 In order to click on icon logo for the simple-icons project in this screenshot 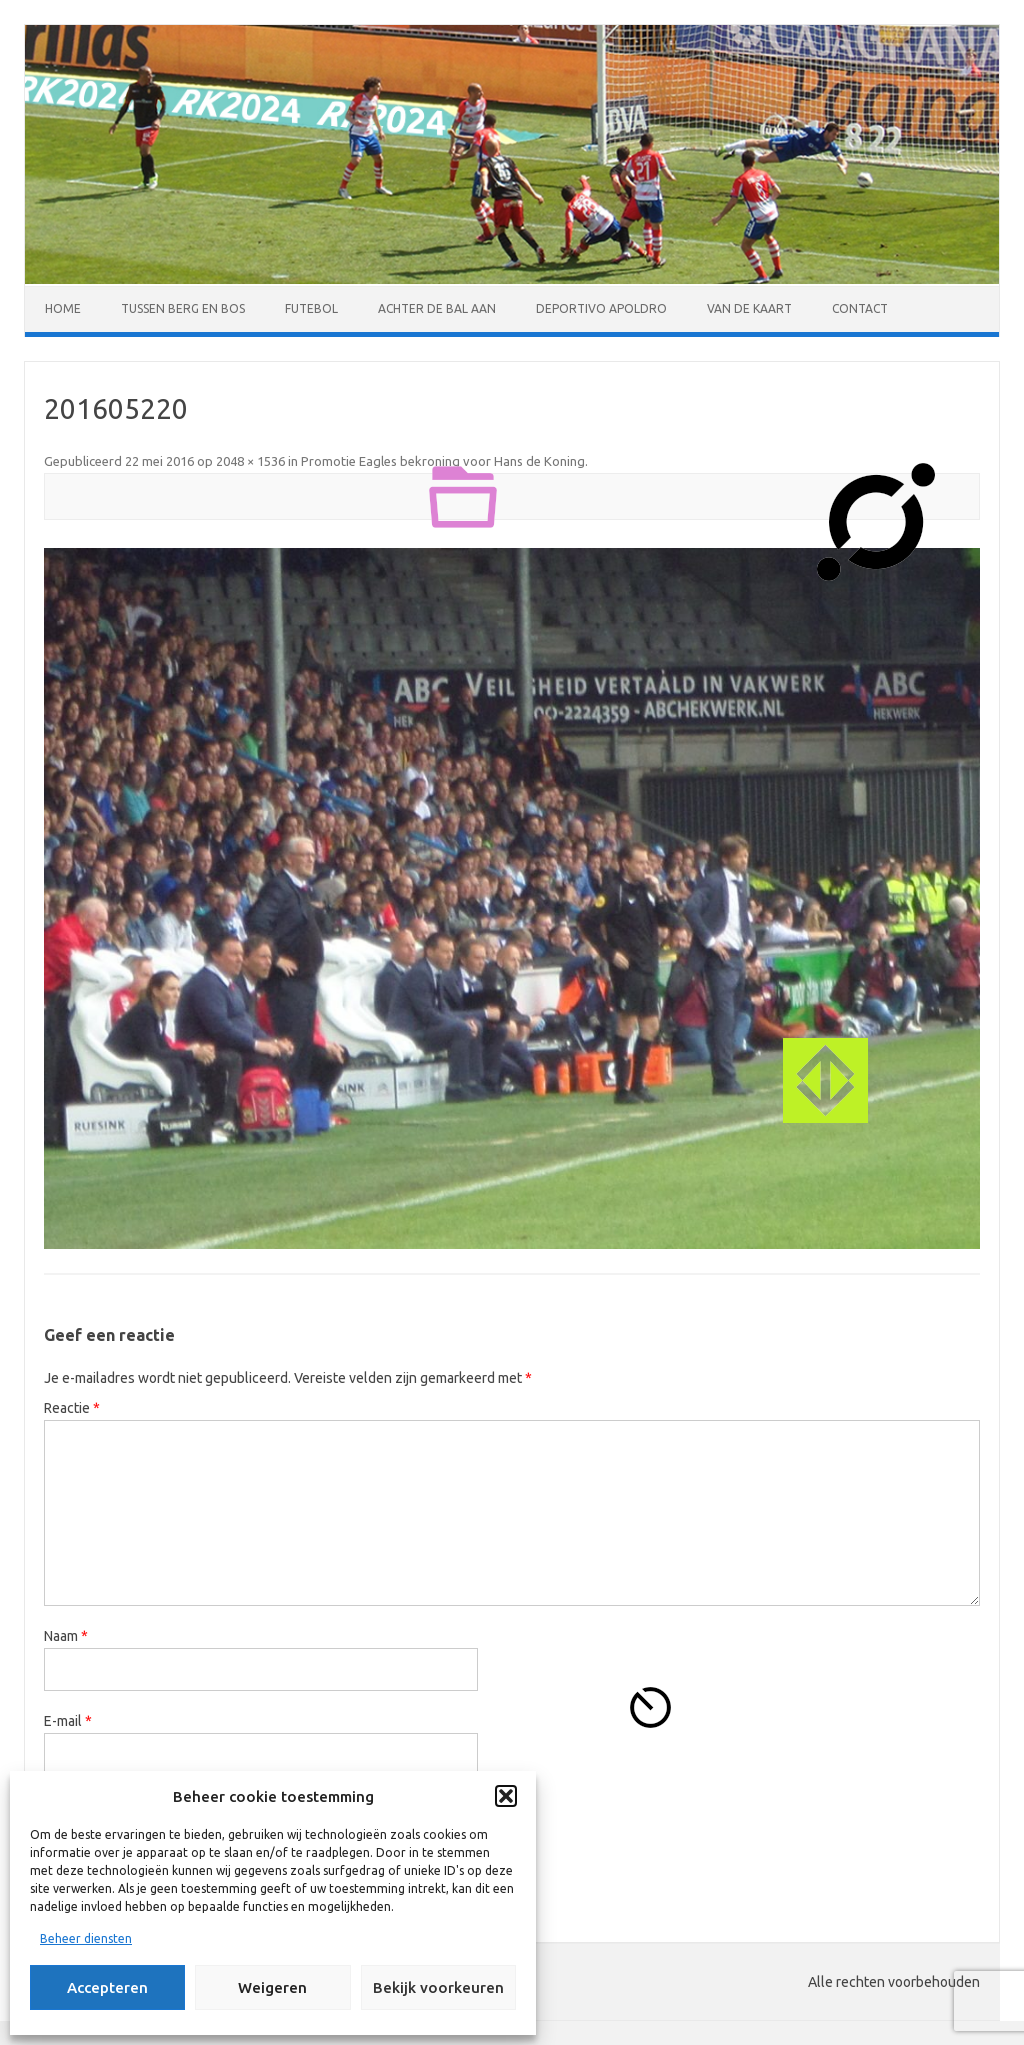, I will do `click(876, 522)`.